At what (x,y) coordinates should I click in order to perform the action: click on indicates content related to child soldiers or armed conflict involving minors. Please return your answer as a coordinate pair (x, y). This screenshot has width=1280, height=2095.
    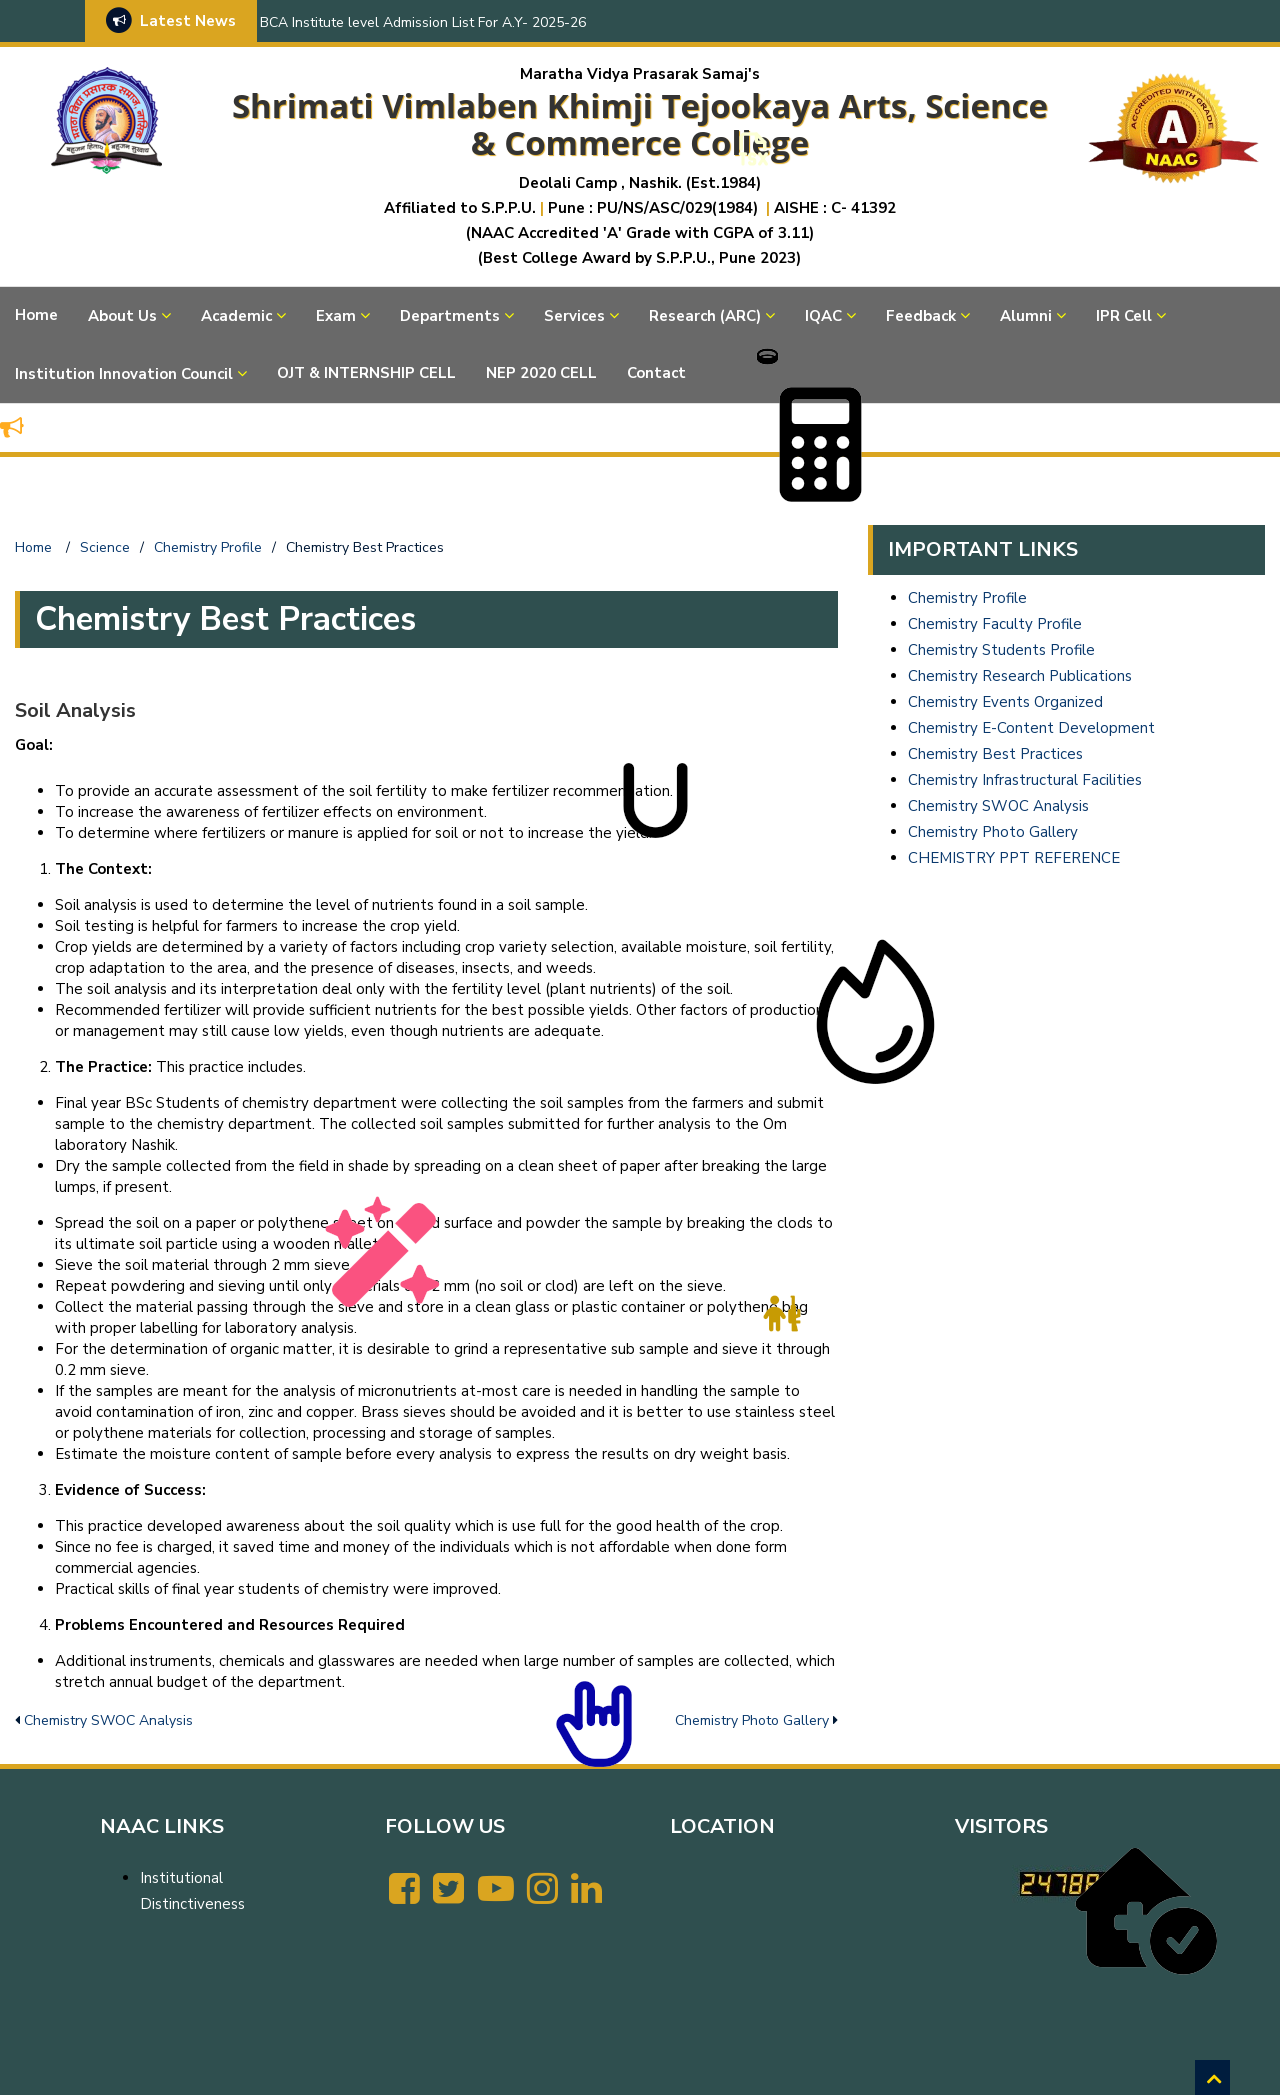
    Looking at the image, I should click on (782, 1313).